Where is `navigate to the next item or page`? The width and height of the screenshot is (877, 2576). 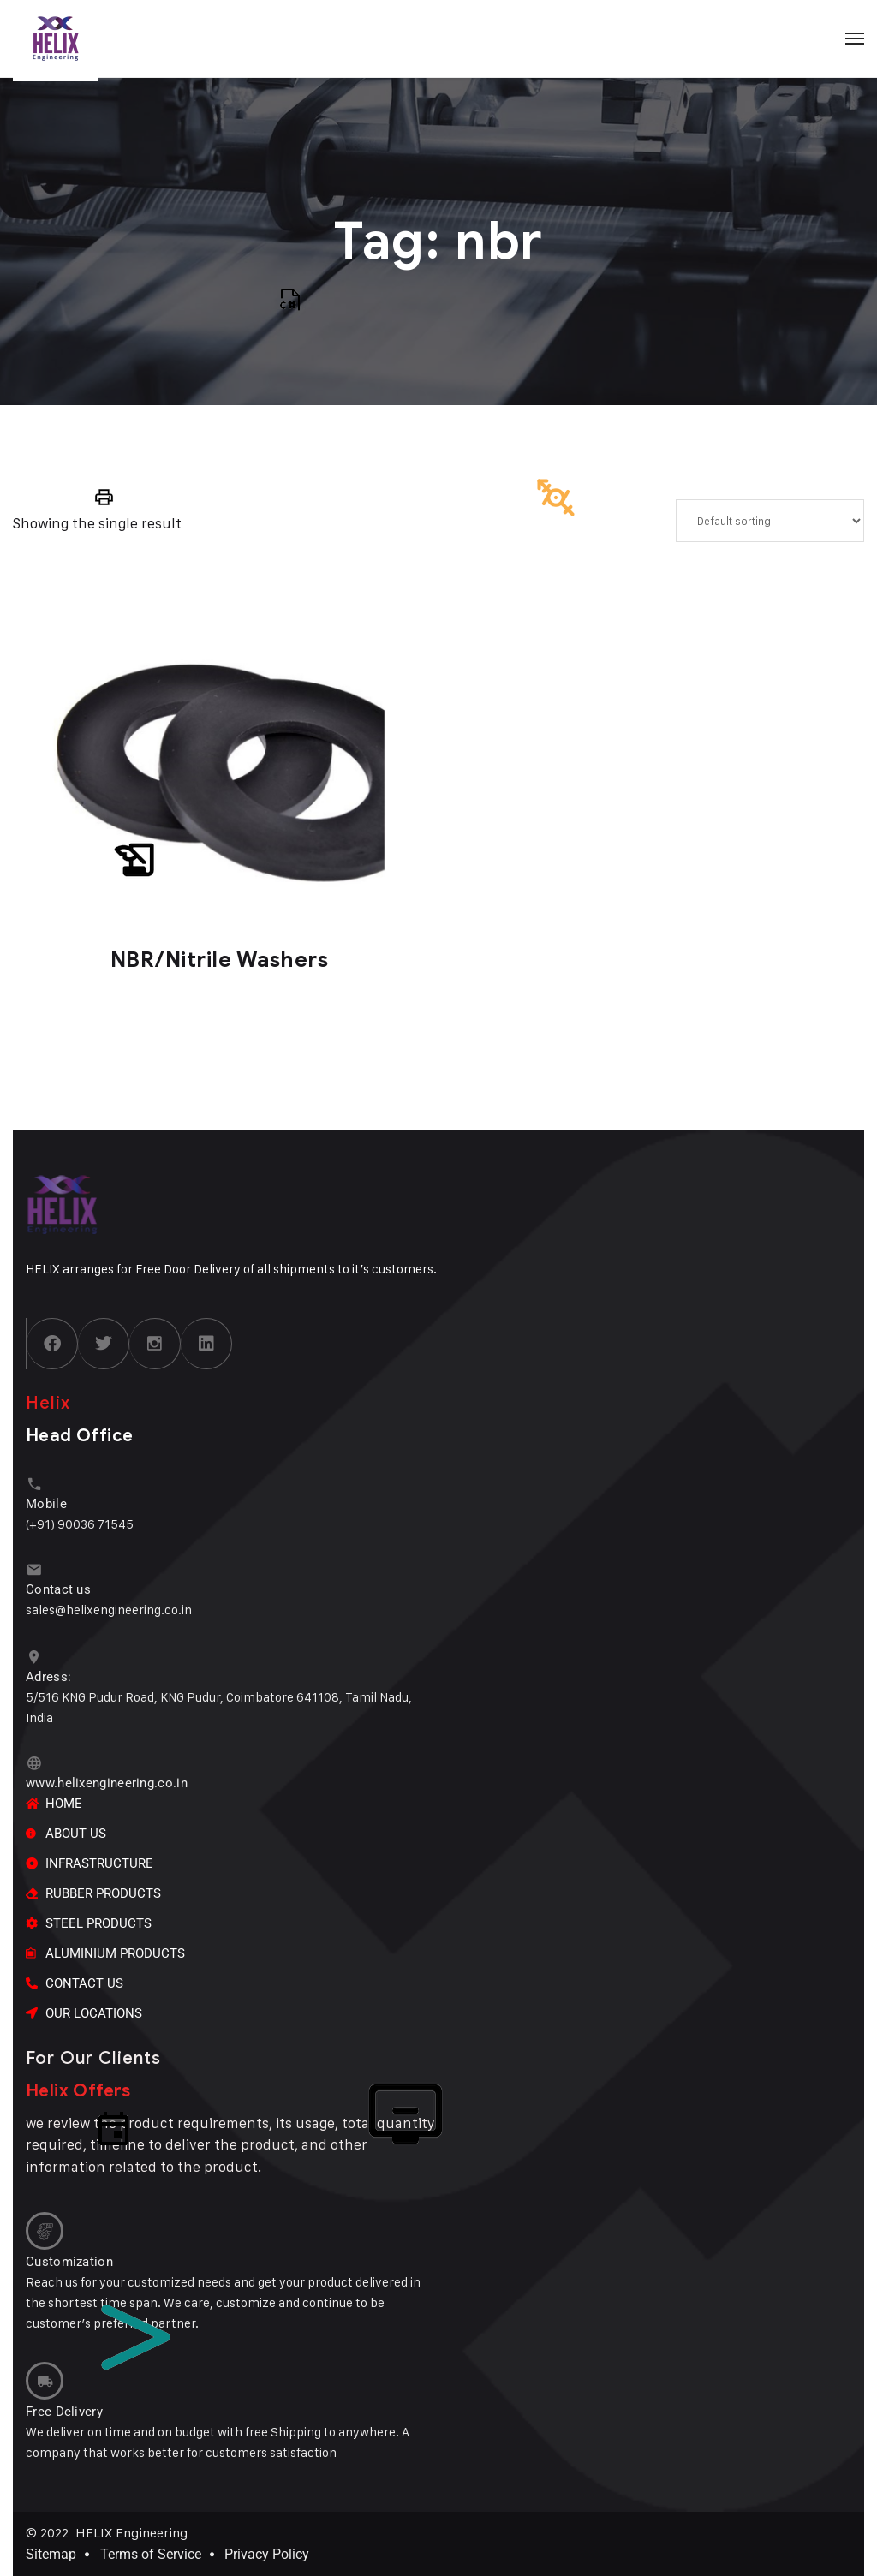 navigate to the next item or page is located at coordinates (131, 2337).